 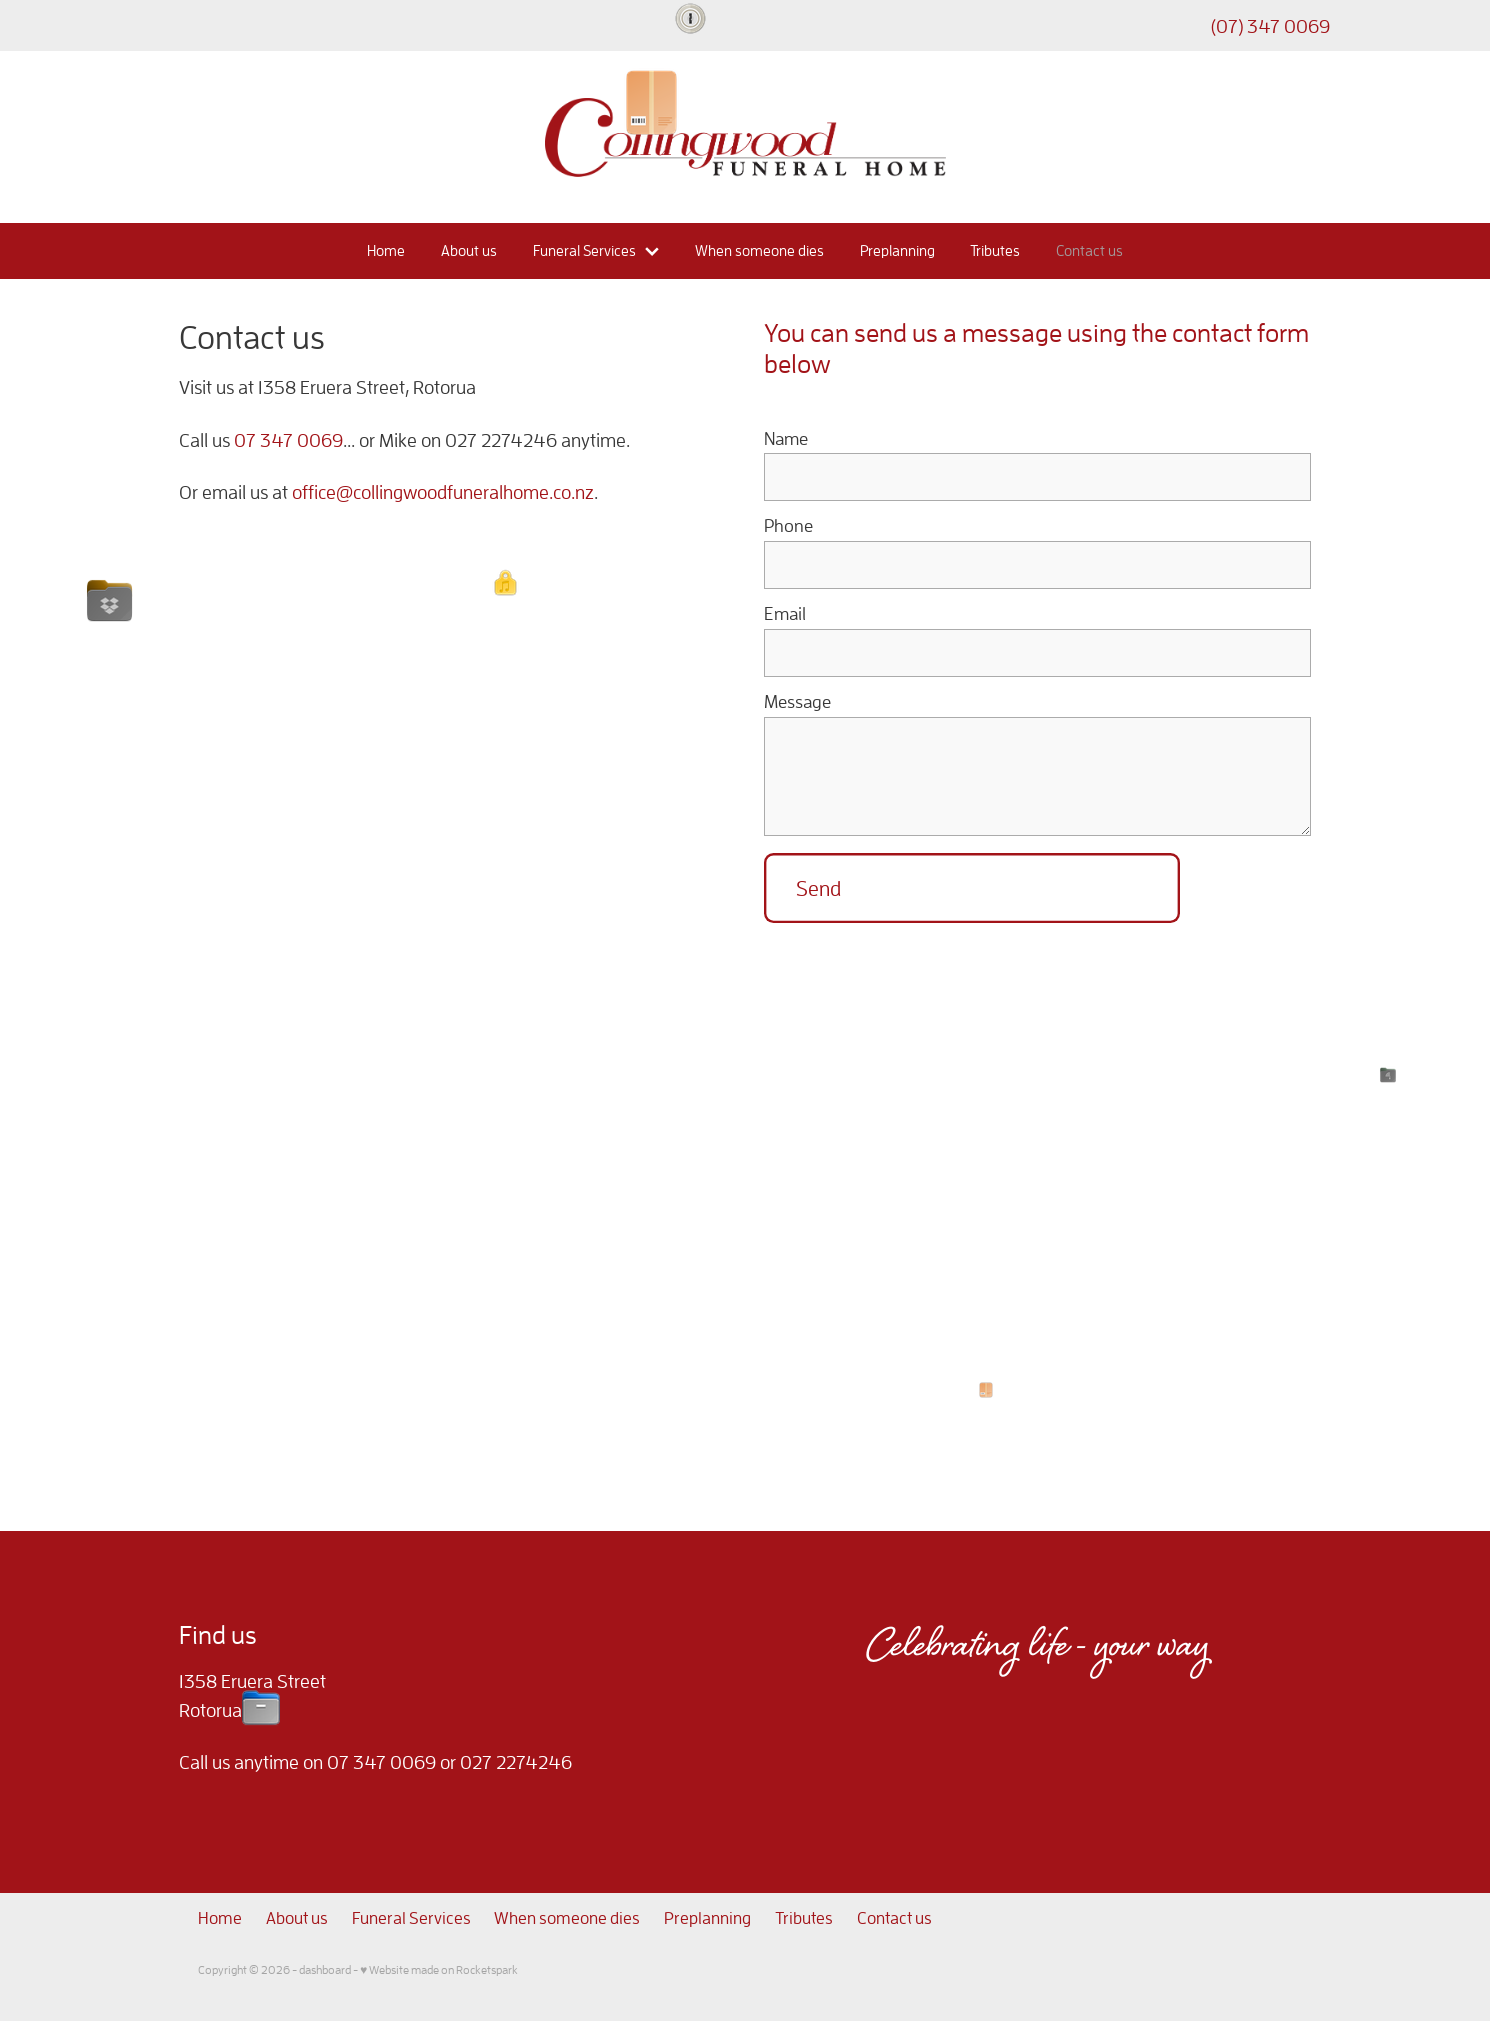 What do you see at coordinates (690, 18) in the screenshot?
I see `open passwords and keys manager` at bounding box center [690, 18].